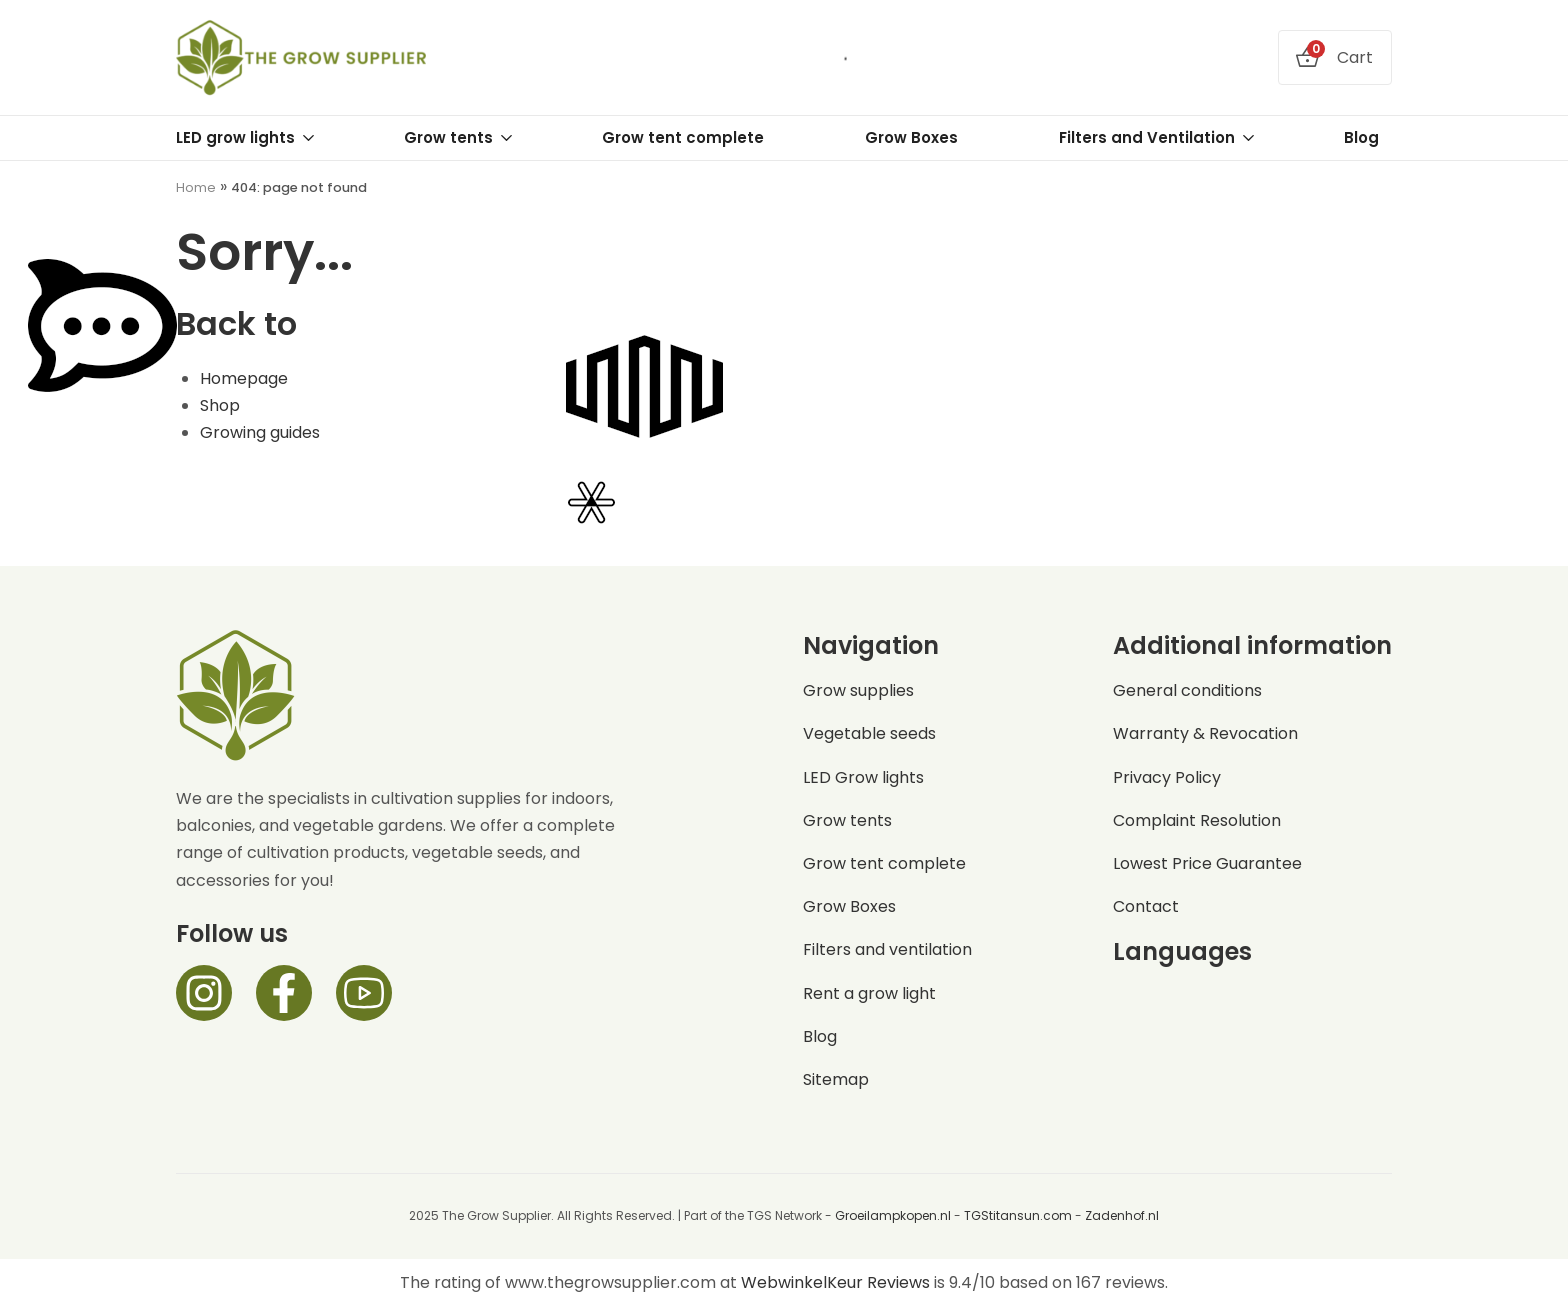 Image resolution: width=1568 pixels, height=1306 pixels. I want to click on open Rocket.Chat application, so click(102, 325).